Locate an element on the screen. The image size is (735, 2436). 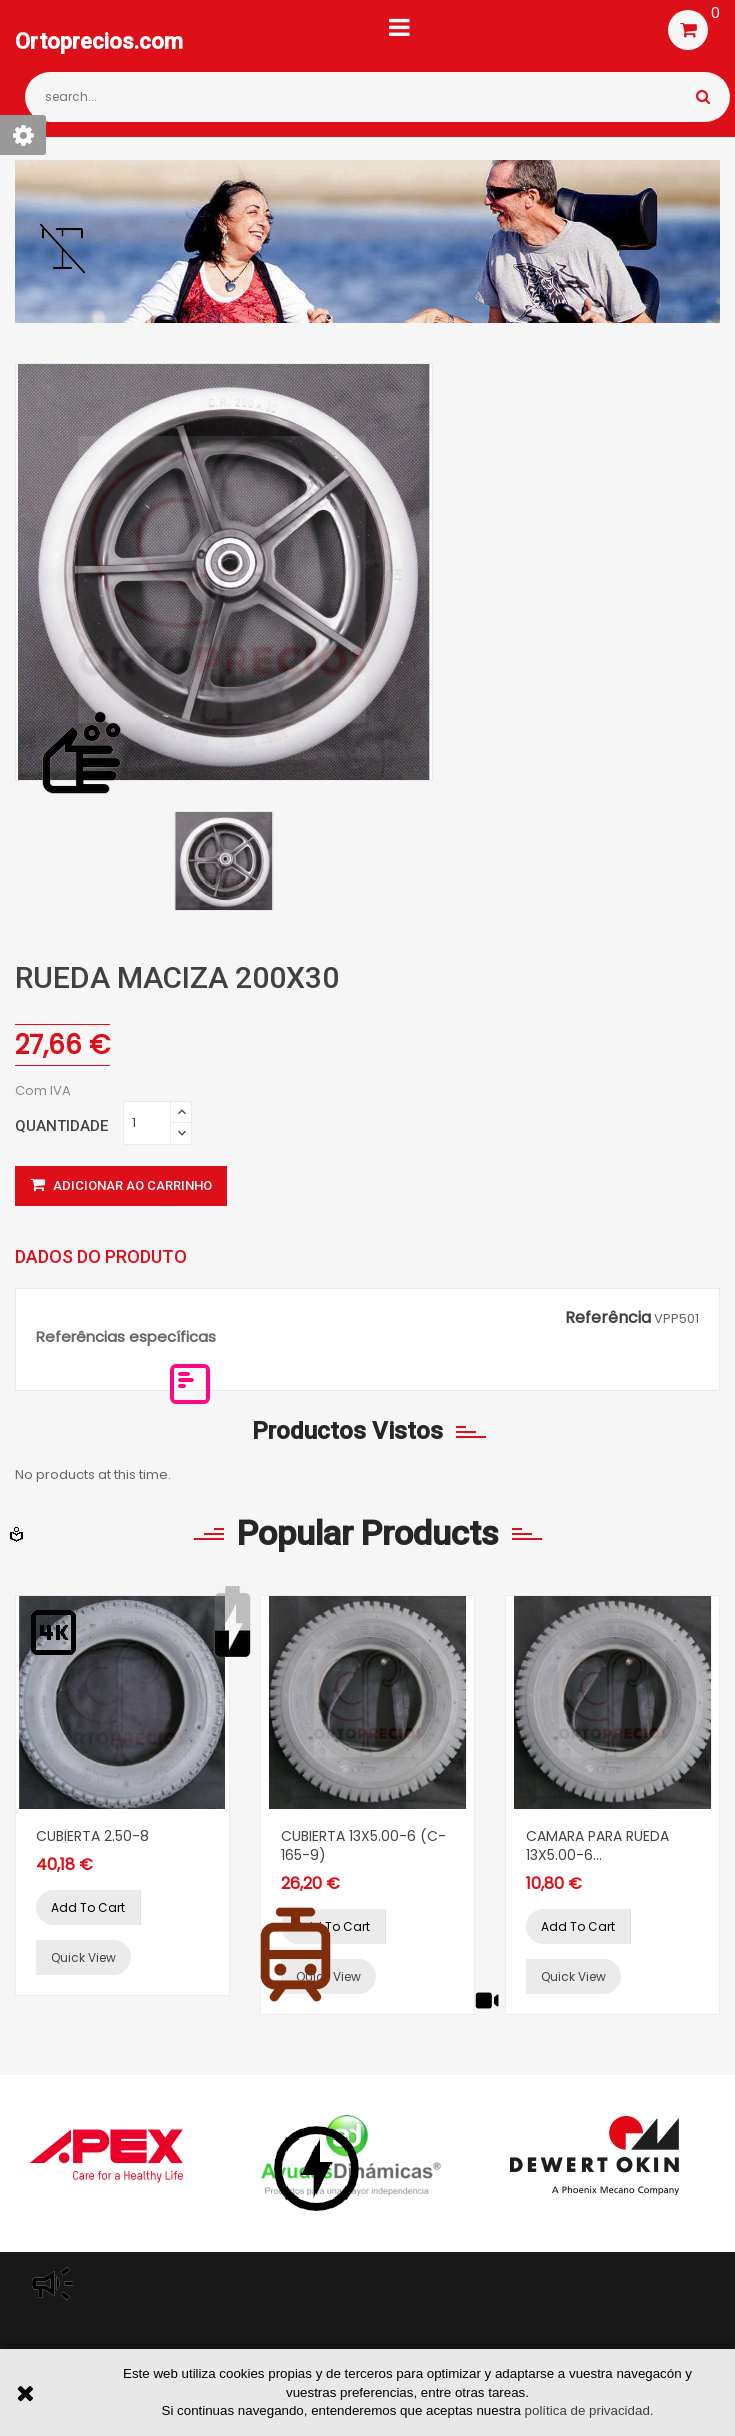
disable text formatting is located at coordinates (62, 248).